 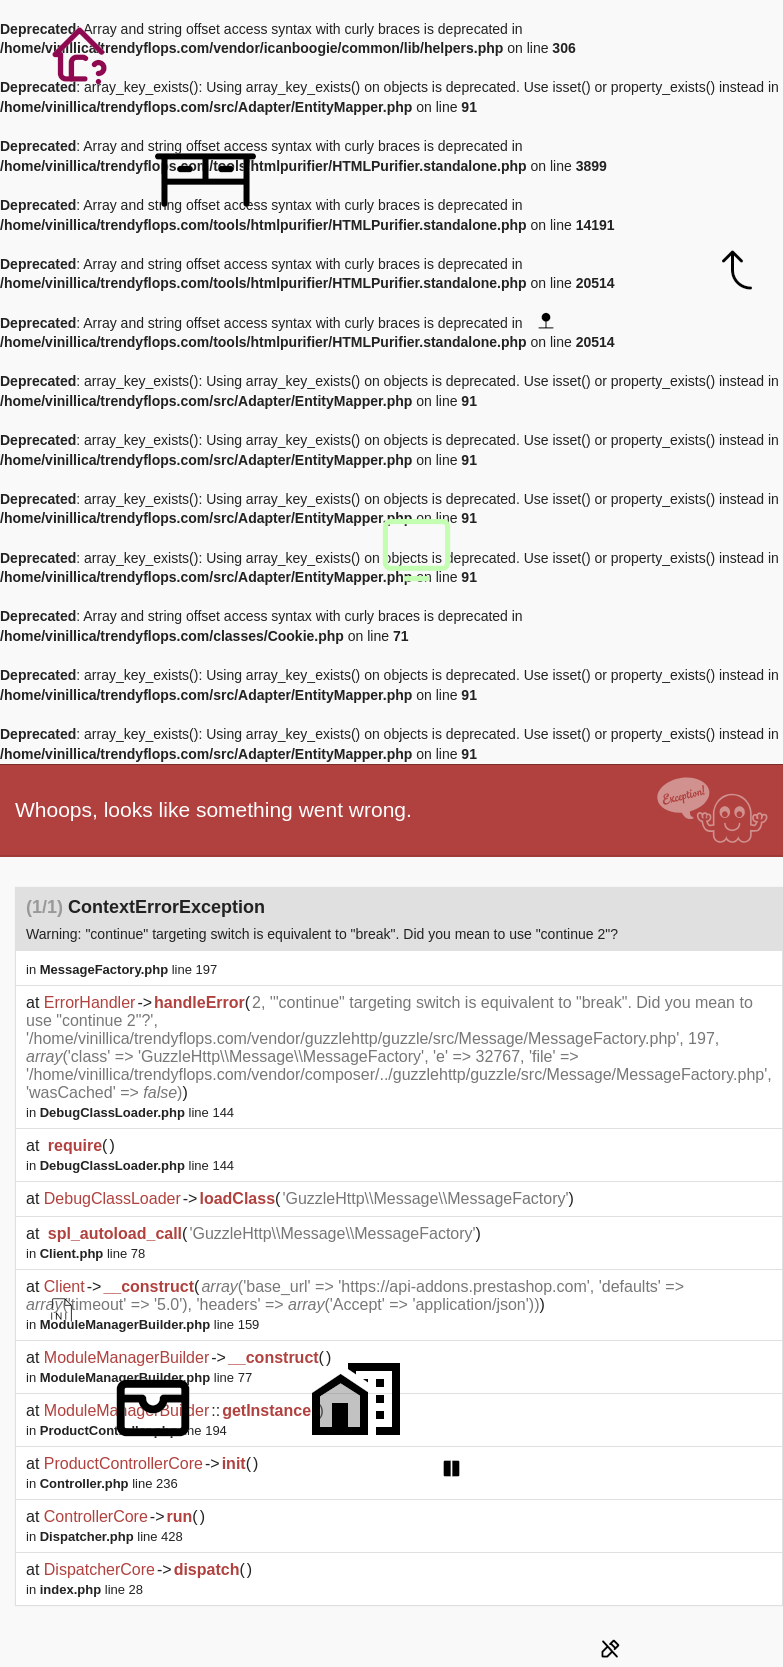 I want to click on access your wallet or saved payment methods, so click(x=153, y=1408).